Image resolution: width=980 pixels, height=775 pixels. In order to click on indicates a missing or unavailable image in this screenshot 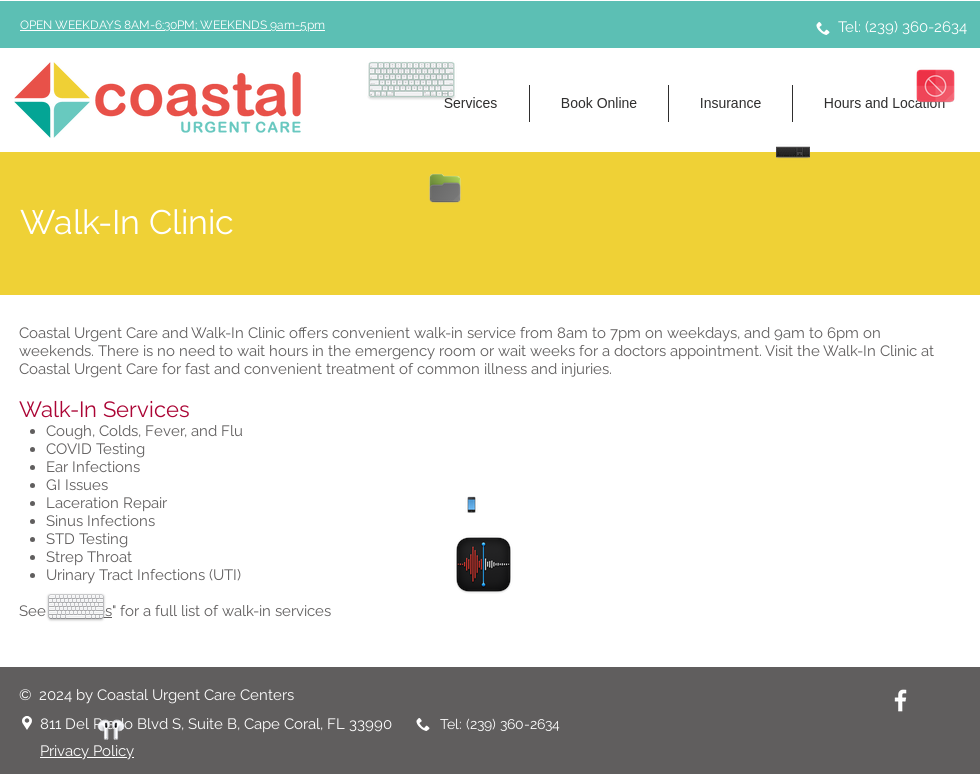, I will do `click(935, 84)`.